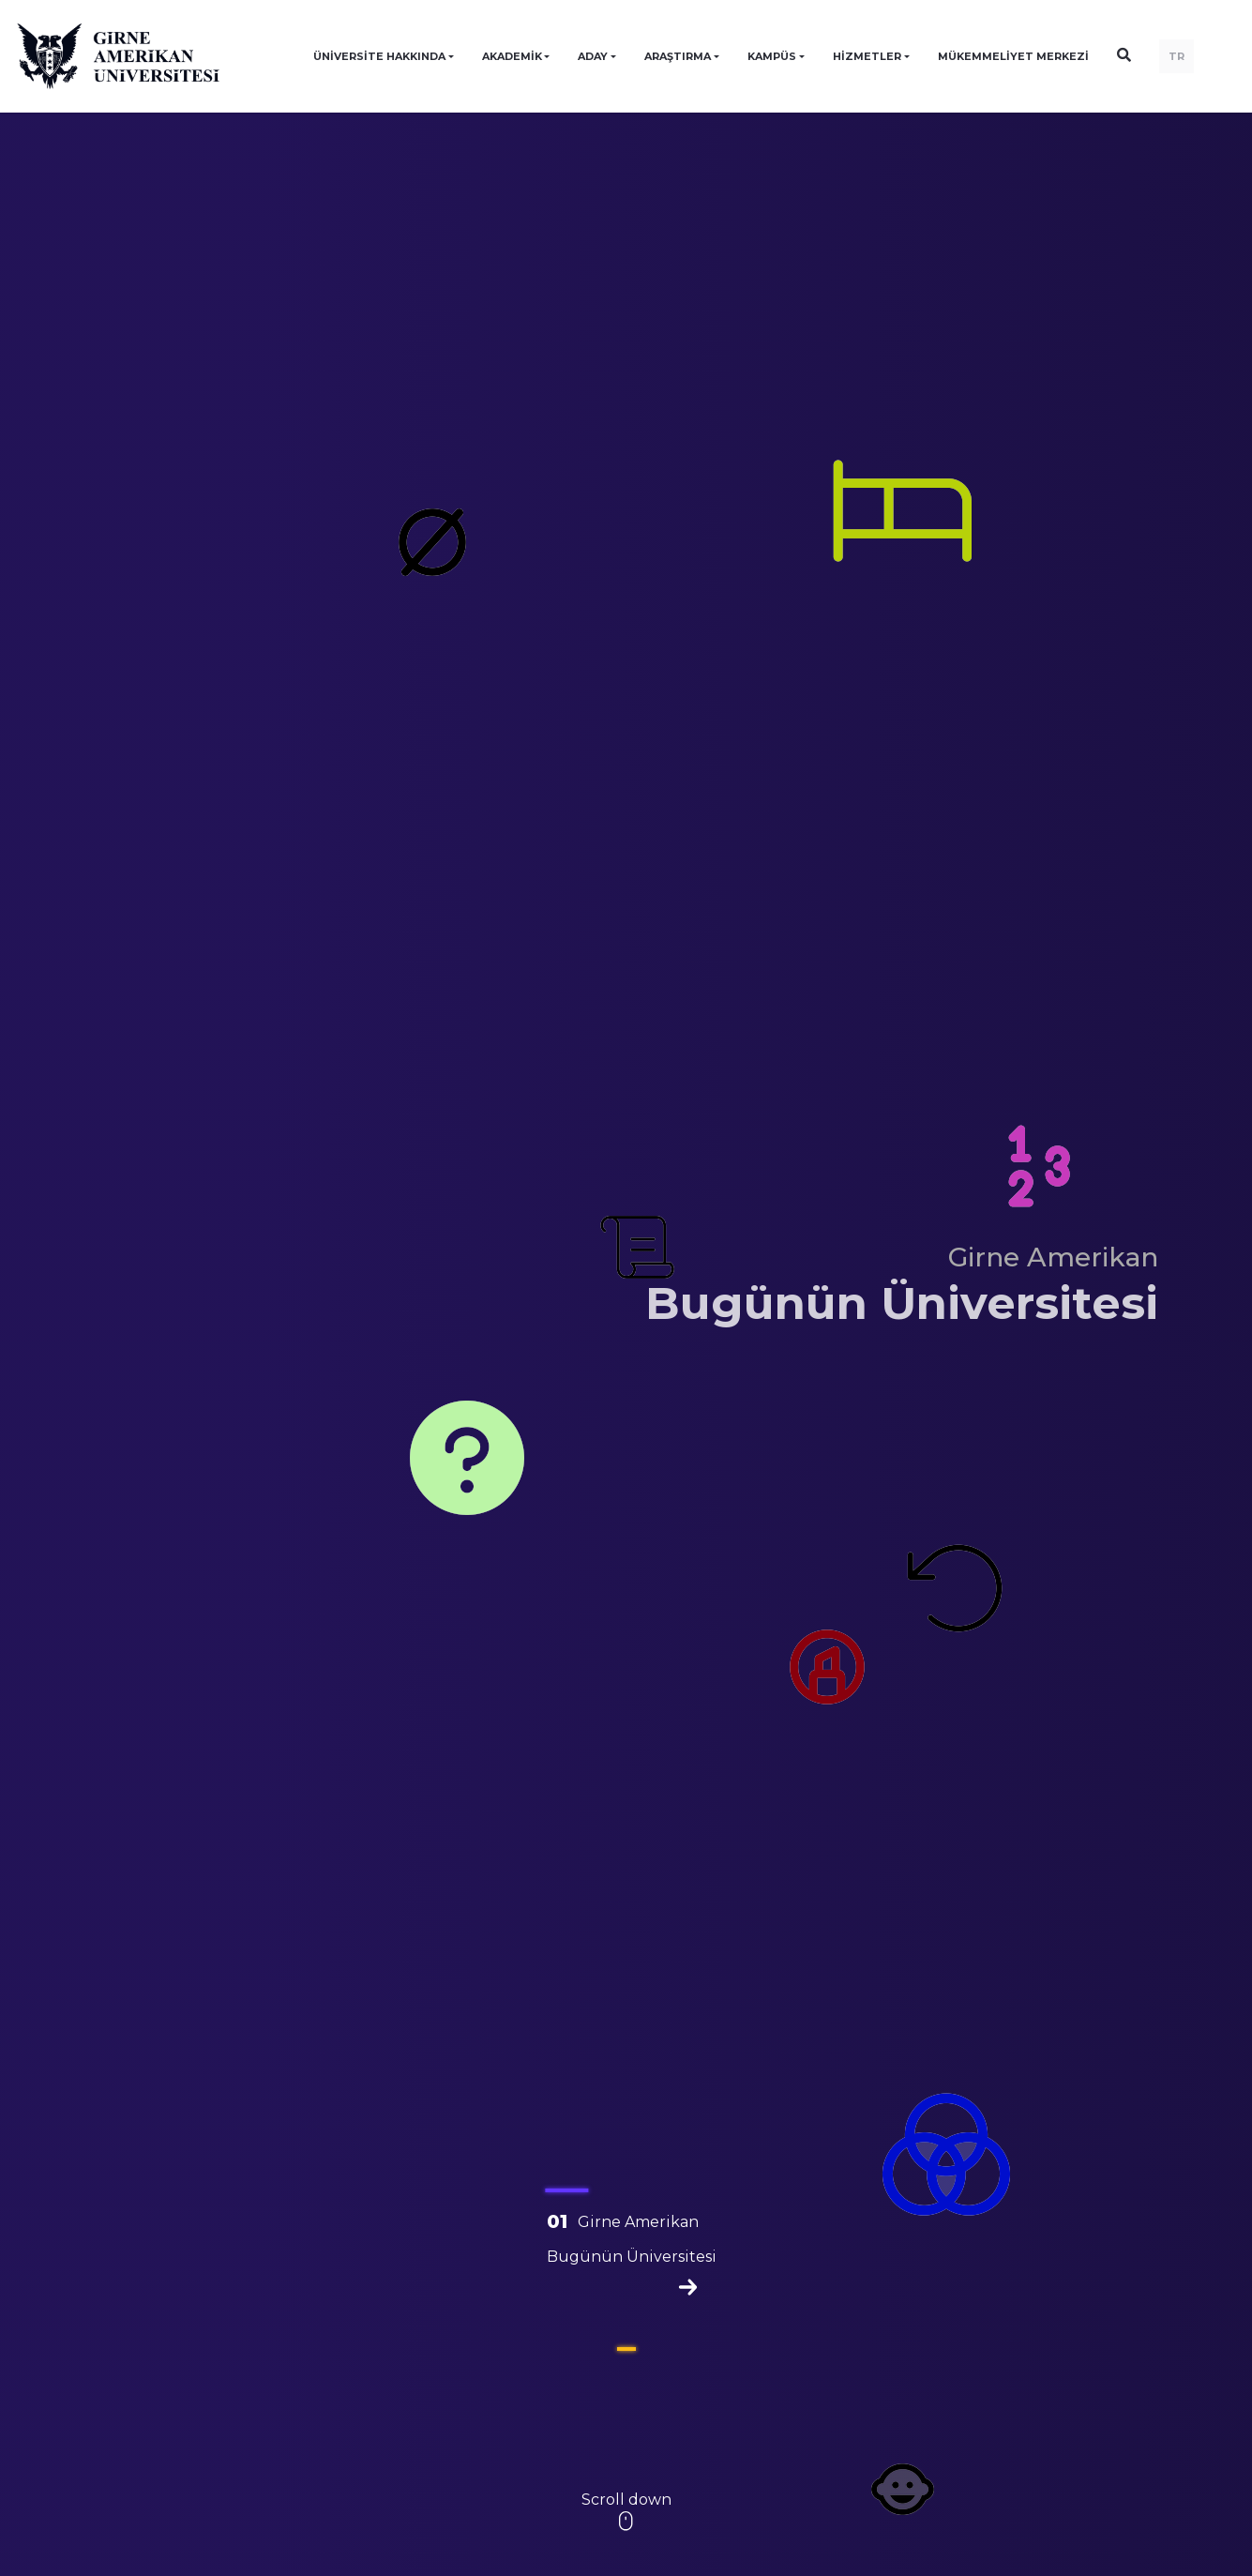  I want to click on undo the last action, so click(958, 1588).